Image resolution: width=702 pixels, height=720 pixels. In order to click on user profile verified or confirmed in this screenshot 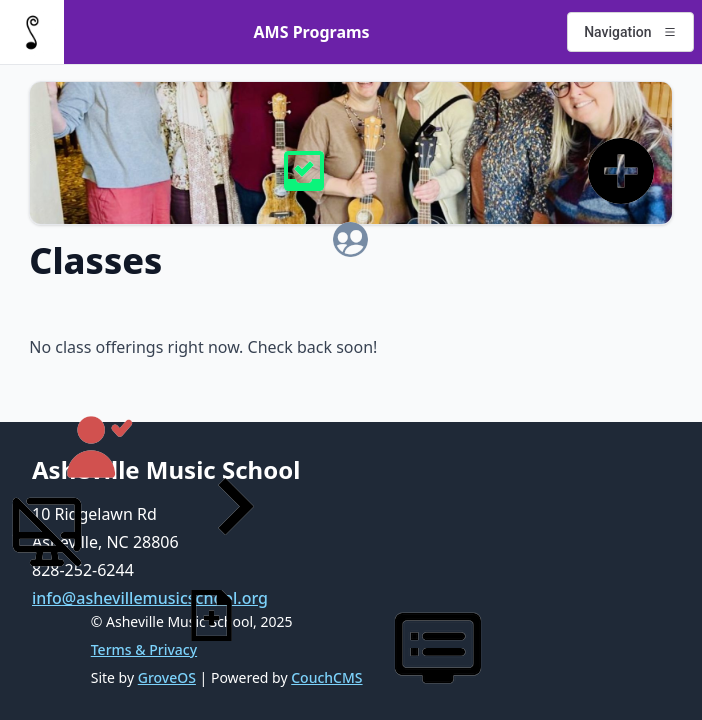, I will do `click(98, 447)`.